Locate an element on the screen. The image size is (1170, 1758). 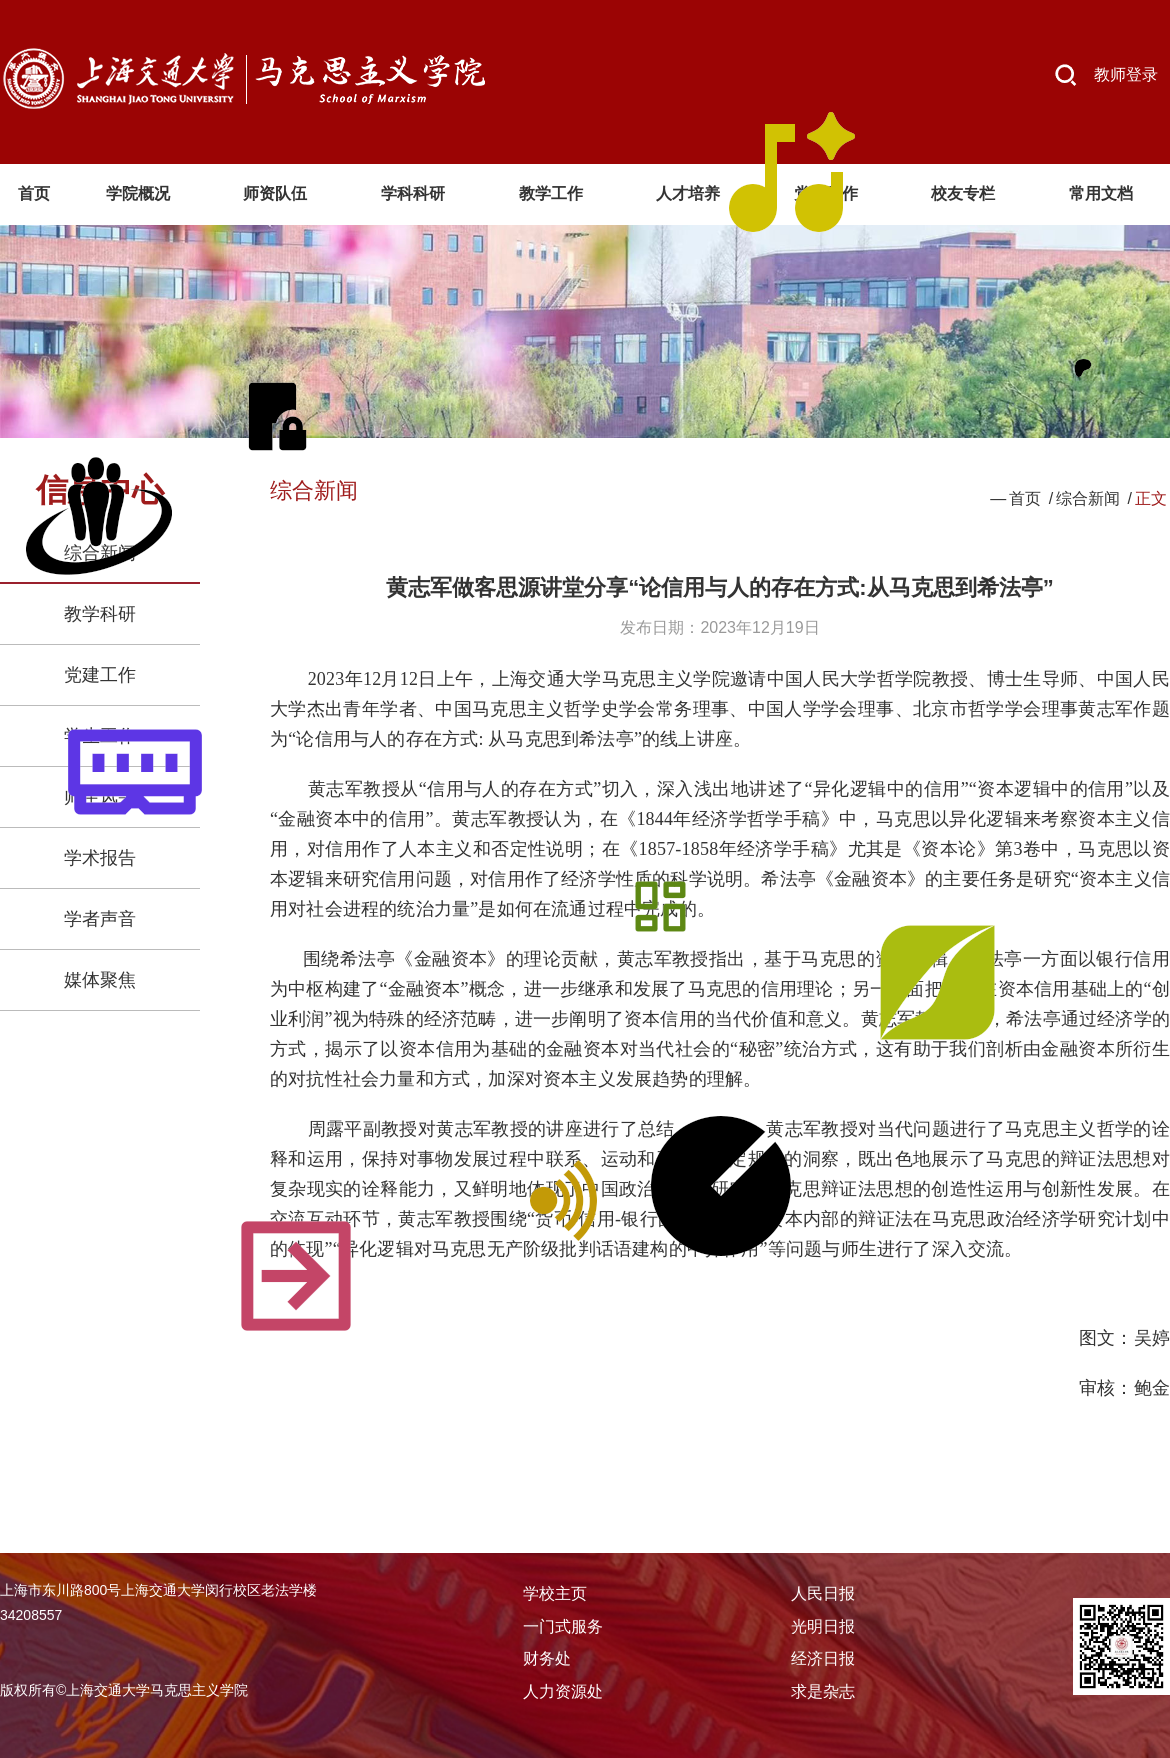
indicates phone is locked or secured is located at coordinates (272, 416).